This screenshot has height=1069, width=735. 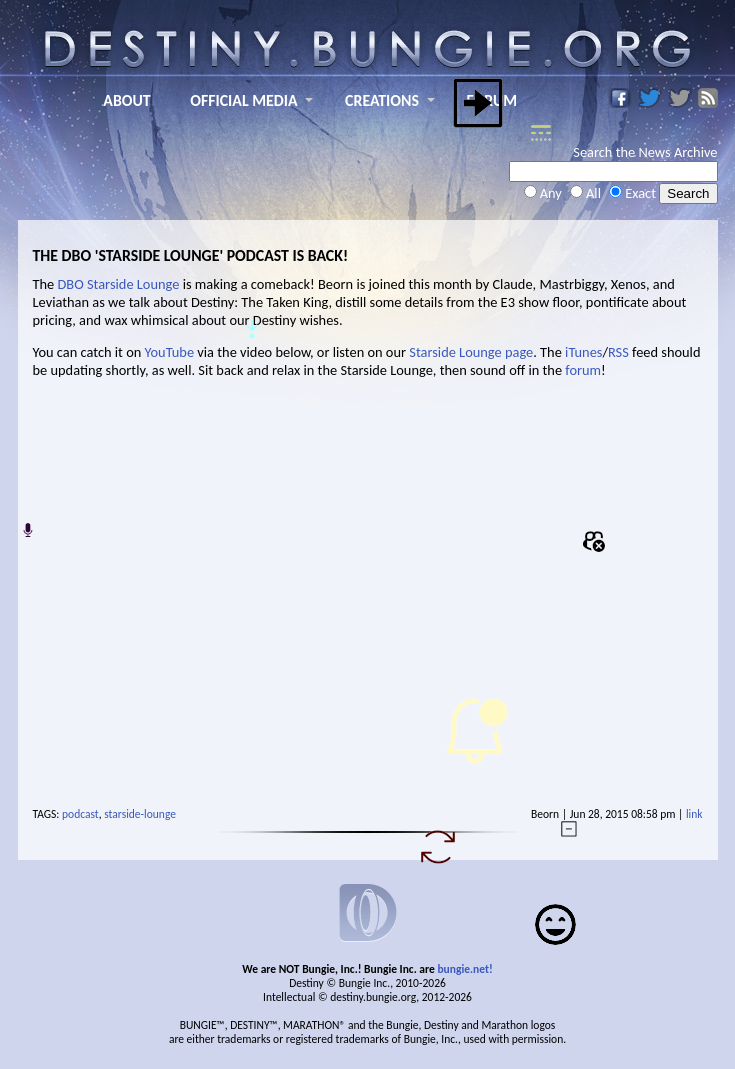 I want to click on indicates a file has been renamed in version control, so click(x=478, y=103).